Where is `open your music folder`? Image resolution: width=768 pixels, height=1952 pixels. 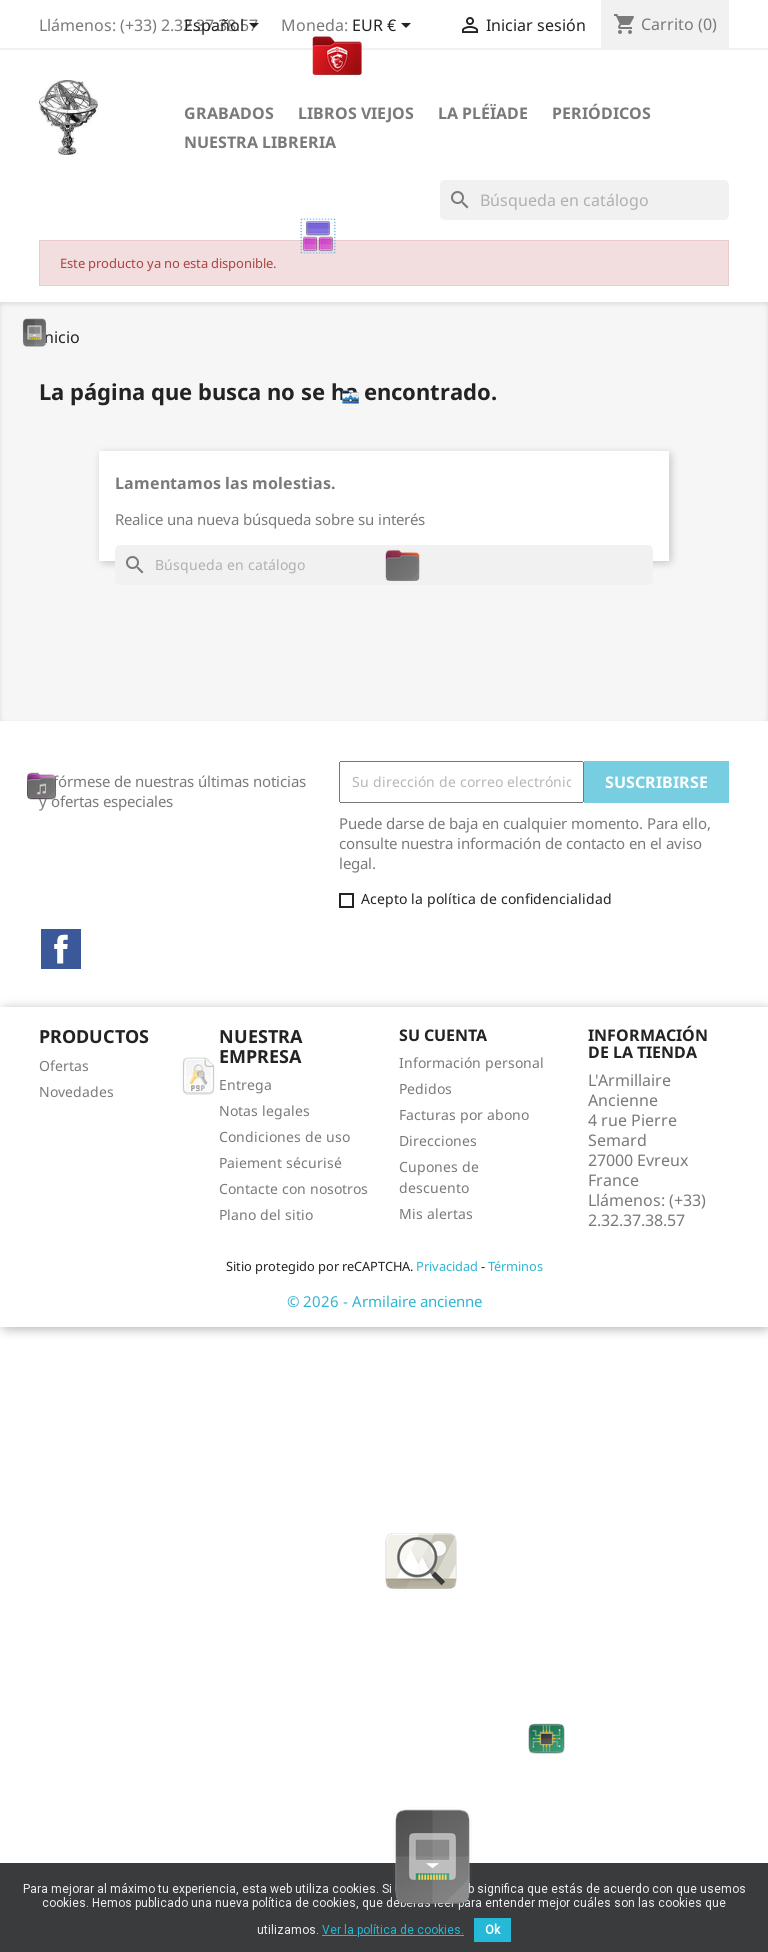
open your music folder is located at coordinates (41, 785).